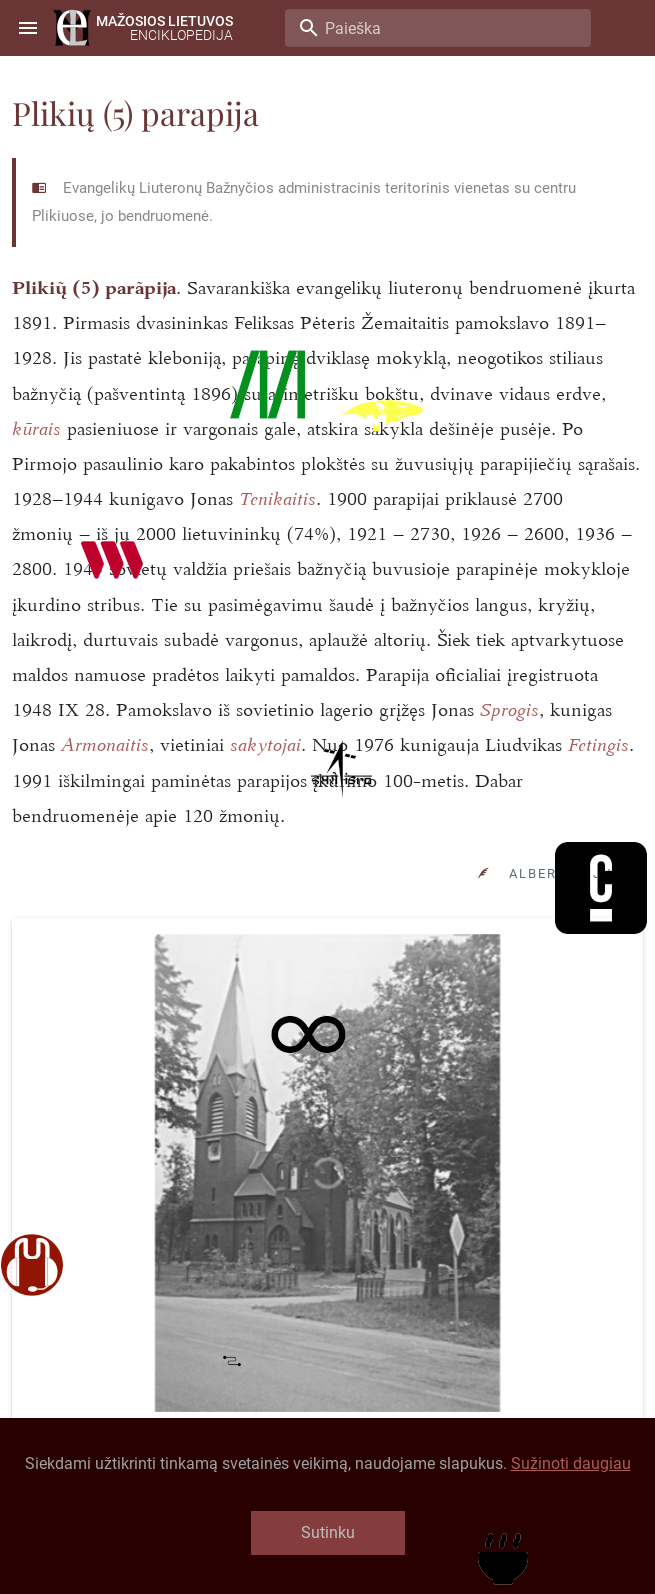 The image size is (655, 1594). I want to click on relay app logo, so click(232, 1361).